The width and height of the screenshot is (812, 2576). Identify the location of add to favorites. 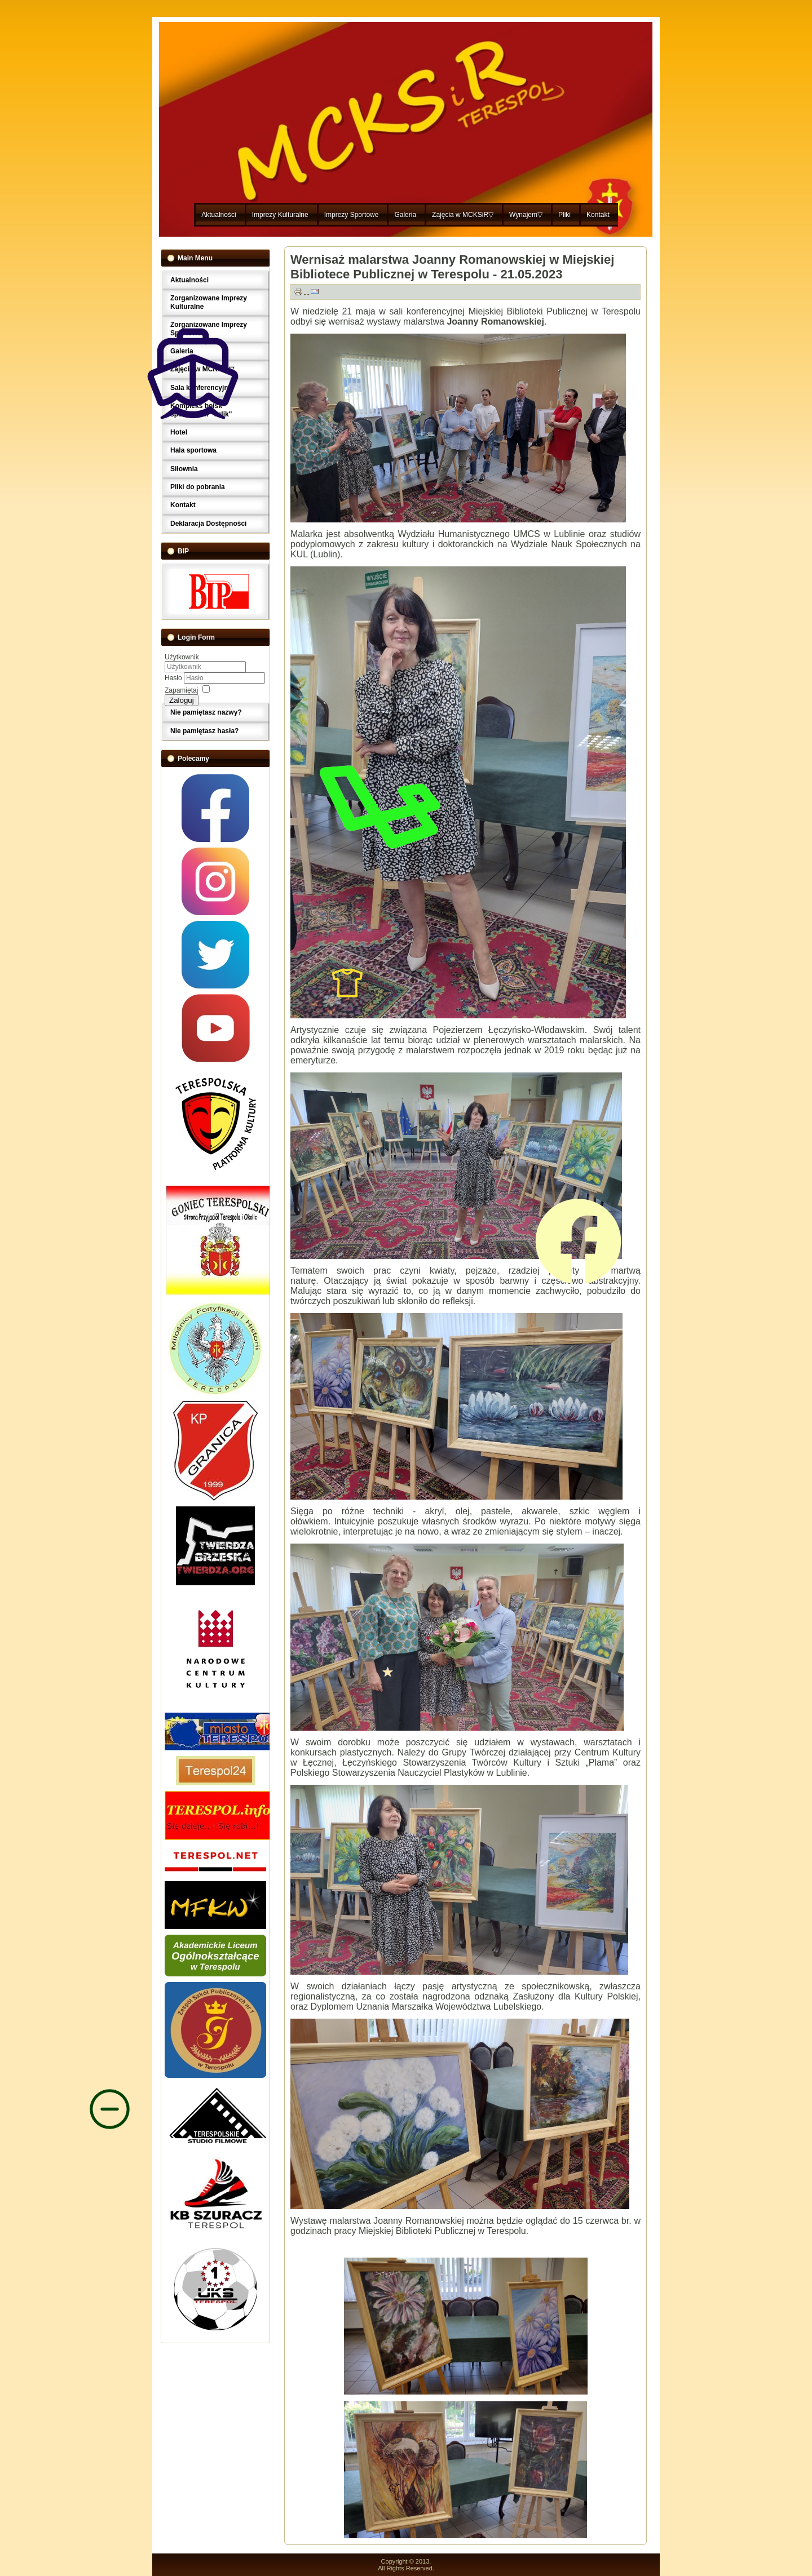
(387, 1671).